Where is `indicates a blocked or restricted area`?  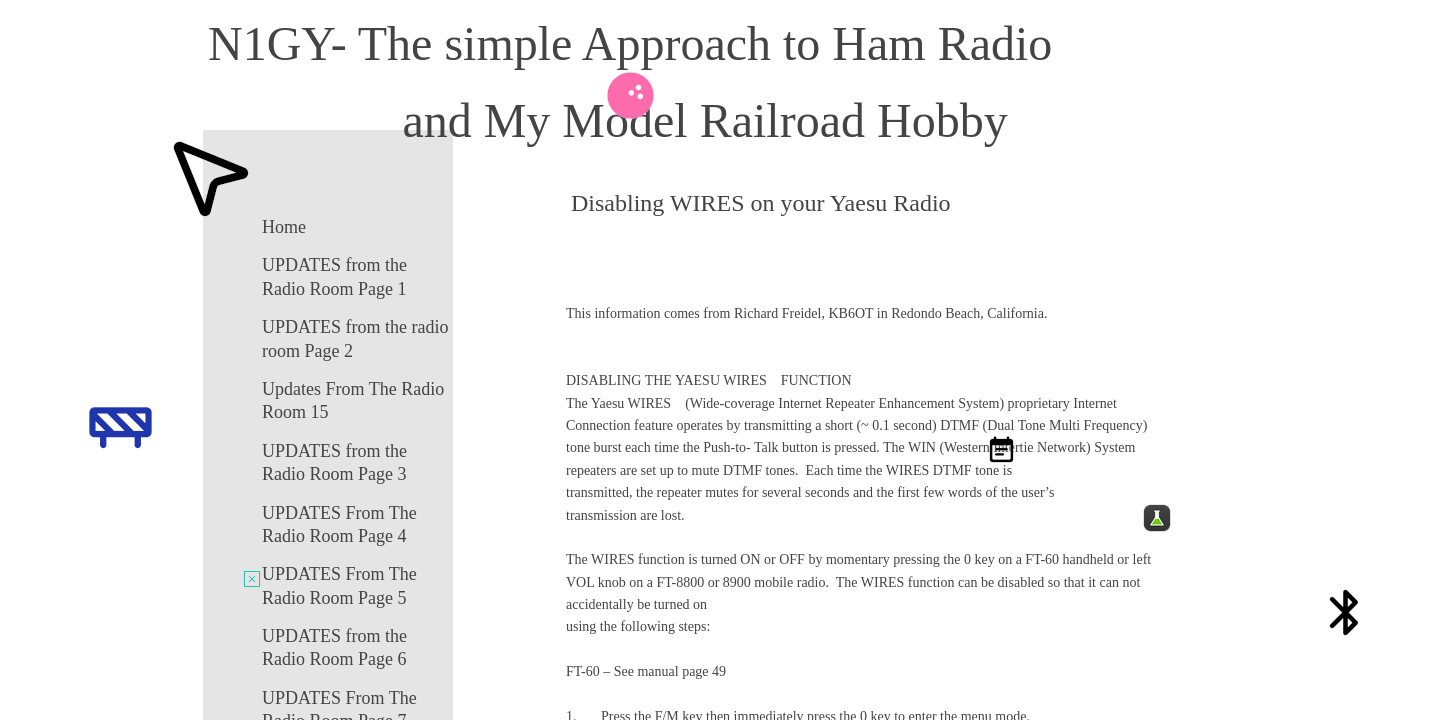 indicates a blocked or restricted area is located at coordinates (120, 425).